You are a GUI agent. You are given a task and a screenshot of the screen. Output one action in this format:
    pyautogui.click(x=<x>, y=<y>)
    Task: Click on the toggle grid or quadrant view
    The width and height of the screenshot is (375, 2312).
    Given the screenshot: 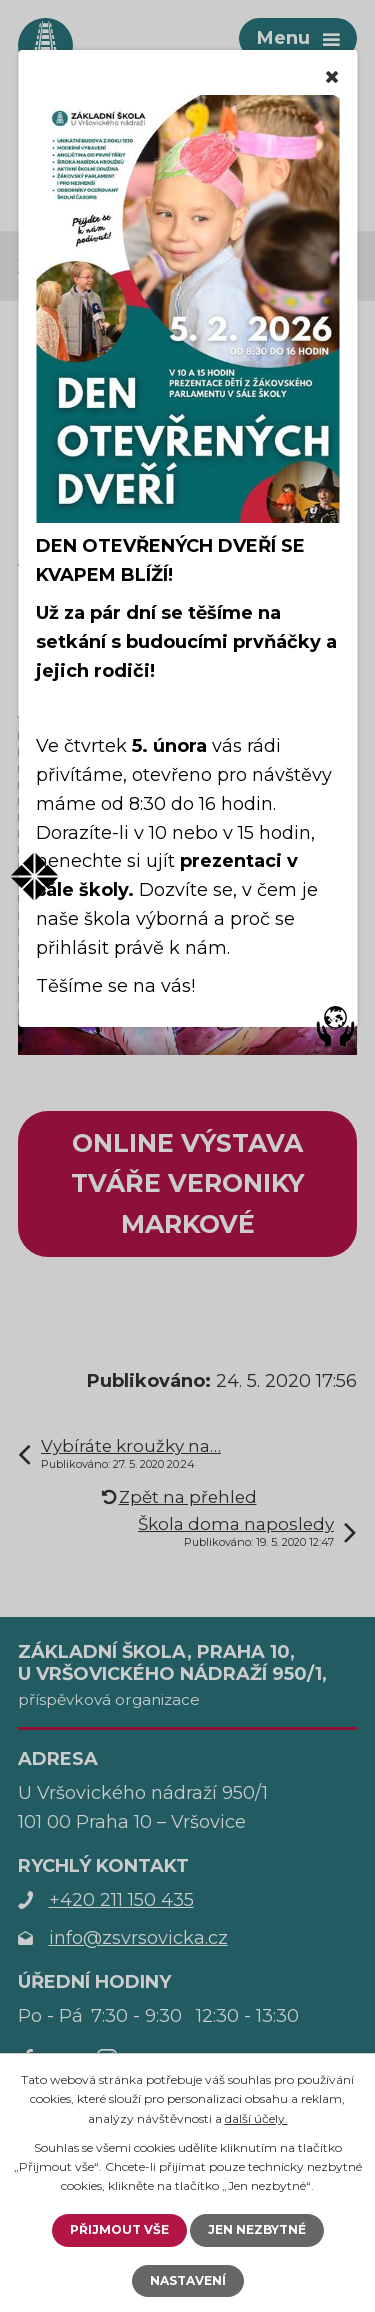 What is the action you would take?
    pyautogui.click(x=34, y=876)
    